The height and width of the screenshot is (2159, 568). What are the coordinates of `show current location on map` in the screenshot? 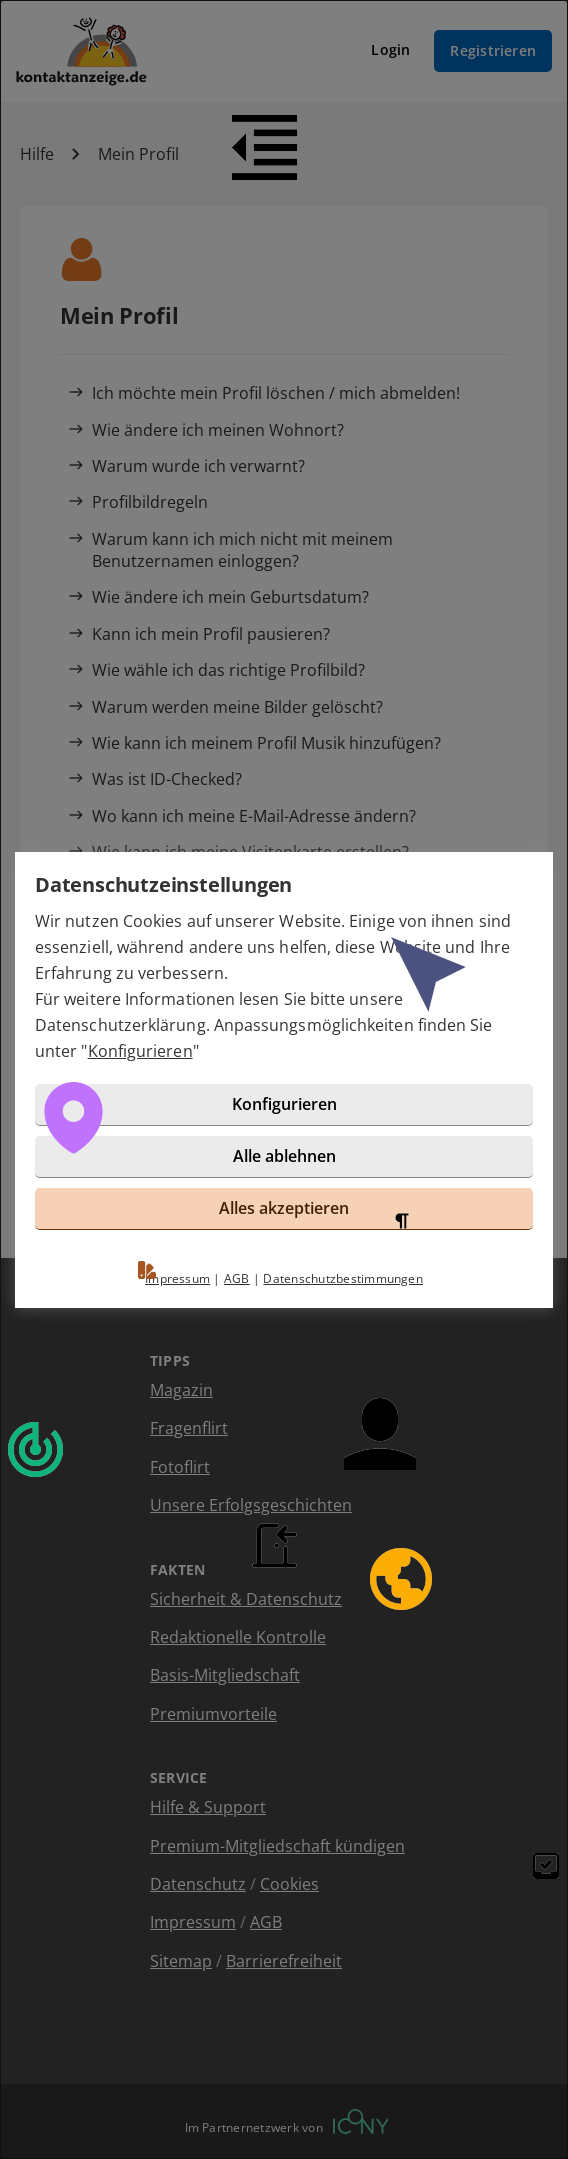 It's located at (428, 974).